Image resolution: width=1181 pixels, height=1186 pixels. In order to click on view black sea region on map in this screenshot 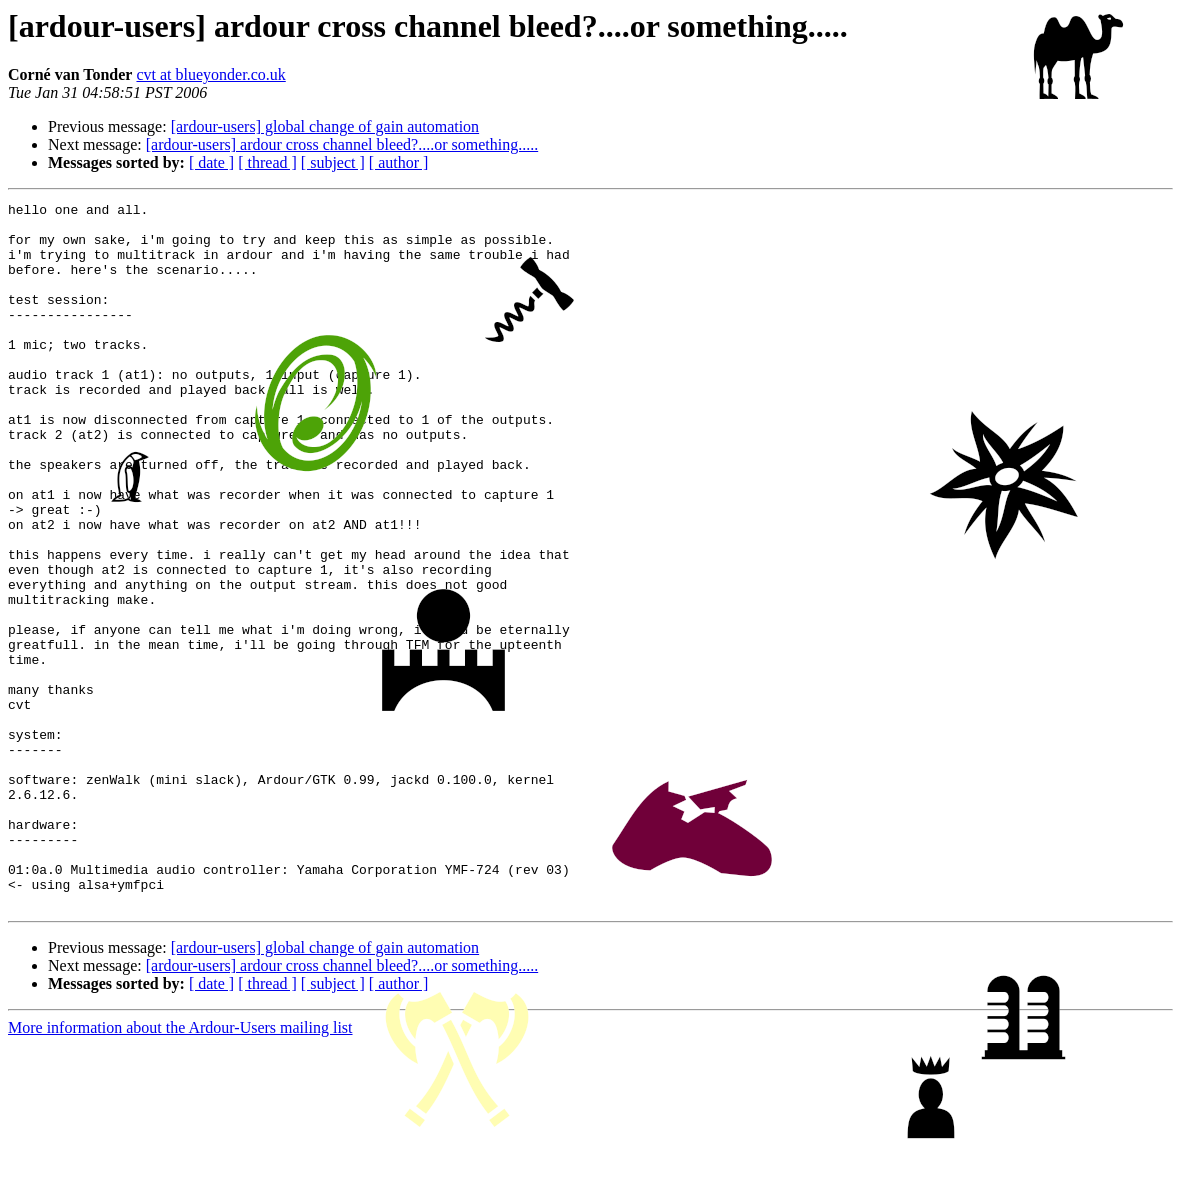, I will do `click(692, 828)`.